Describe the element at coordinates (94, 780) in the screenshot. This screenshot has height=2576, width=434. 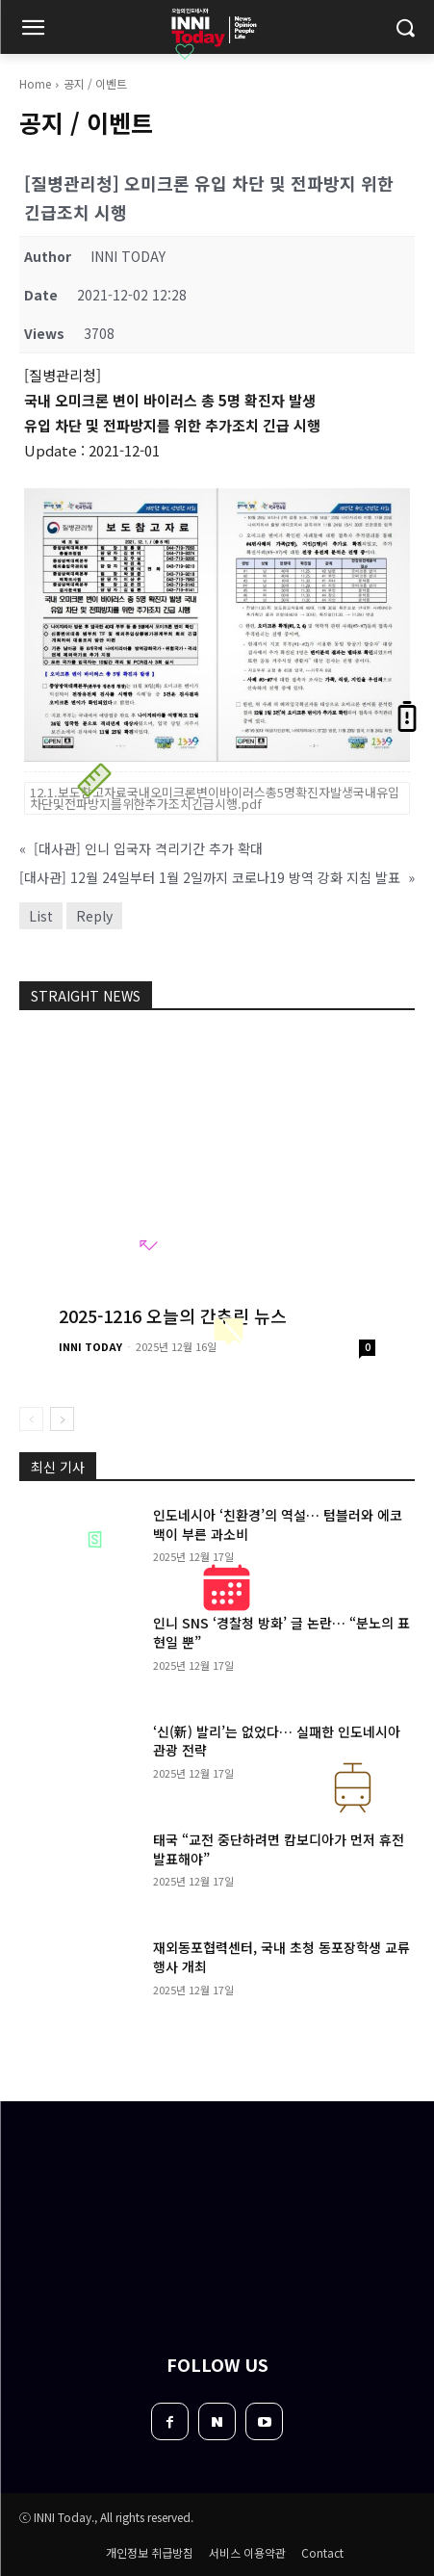
I see `access measurement tools` at that location.